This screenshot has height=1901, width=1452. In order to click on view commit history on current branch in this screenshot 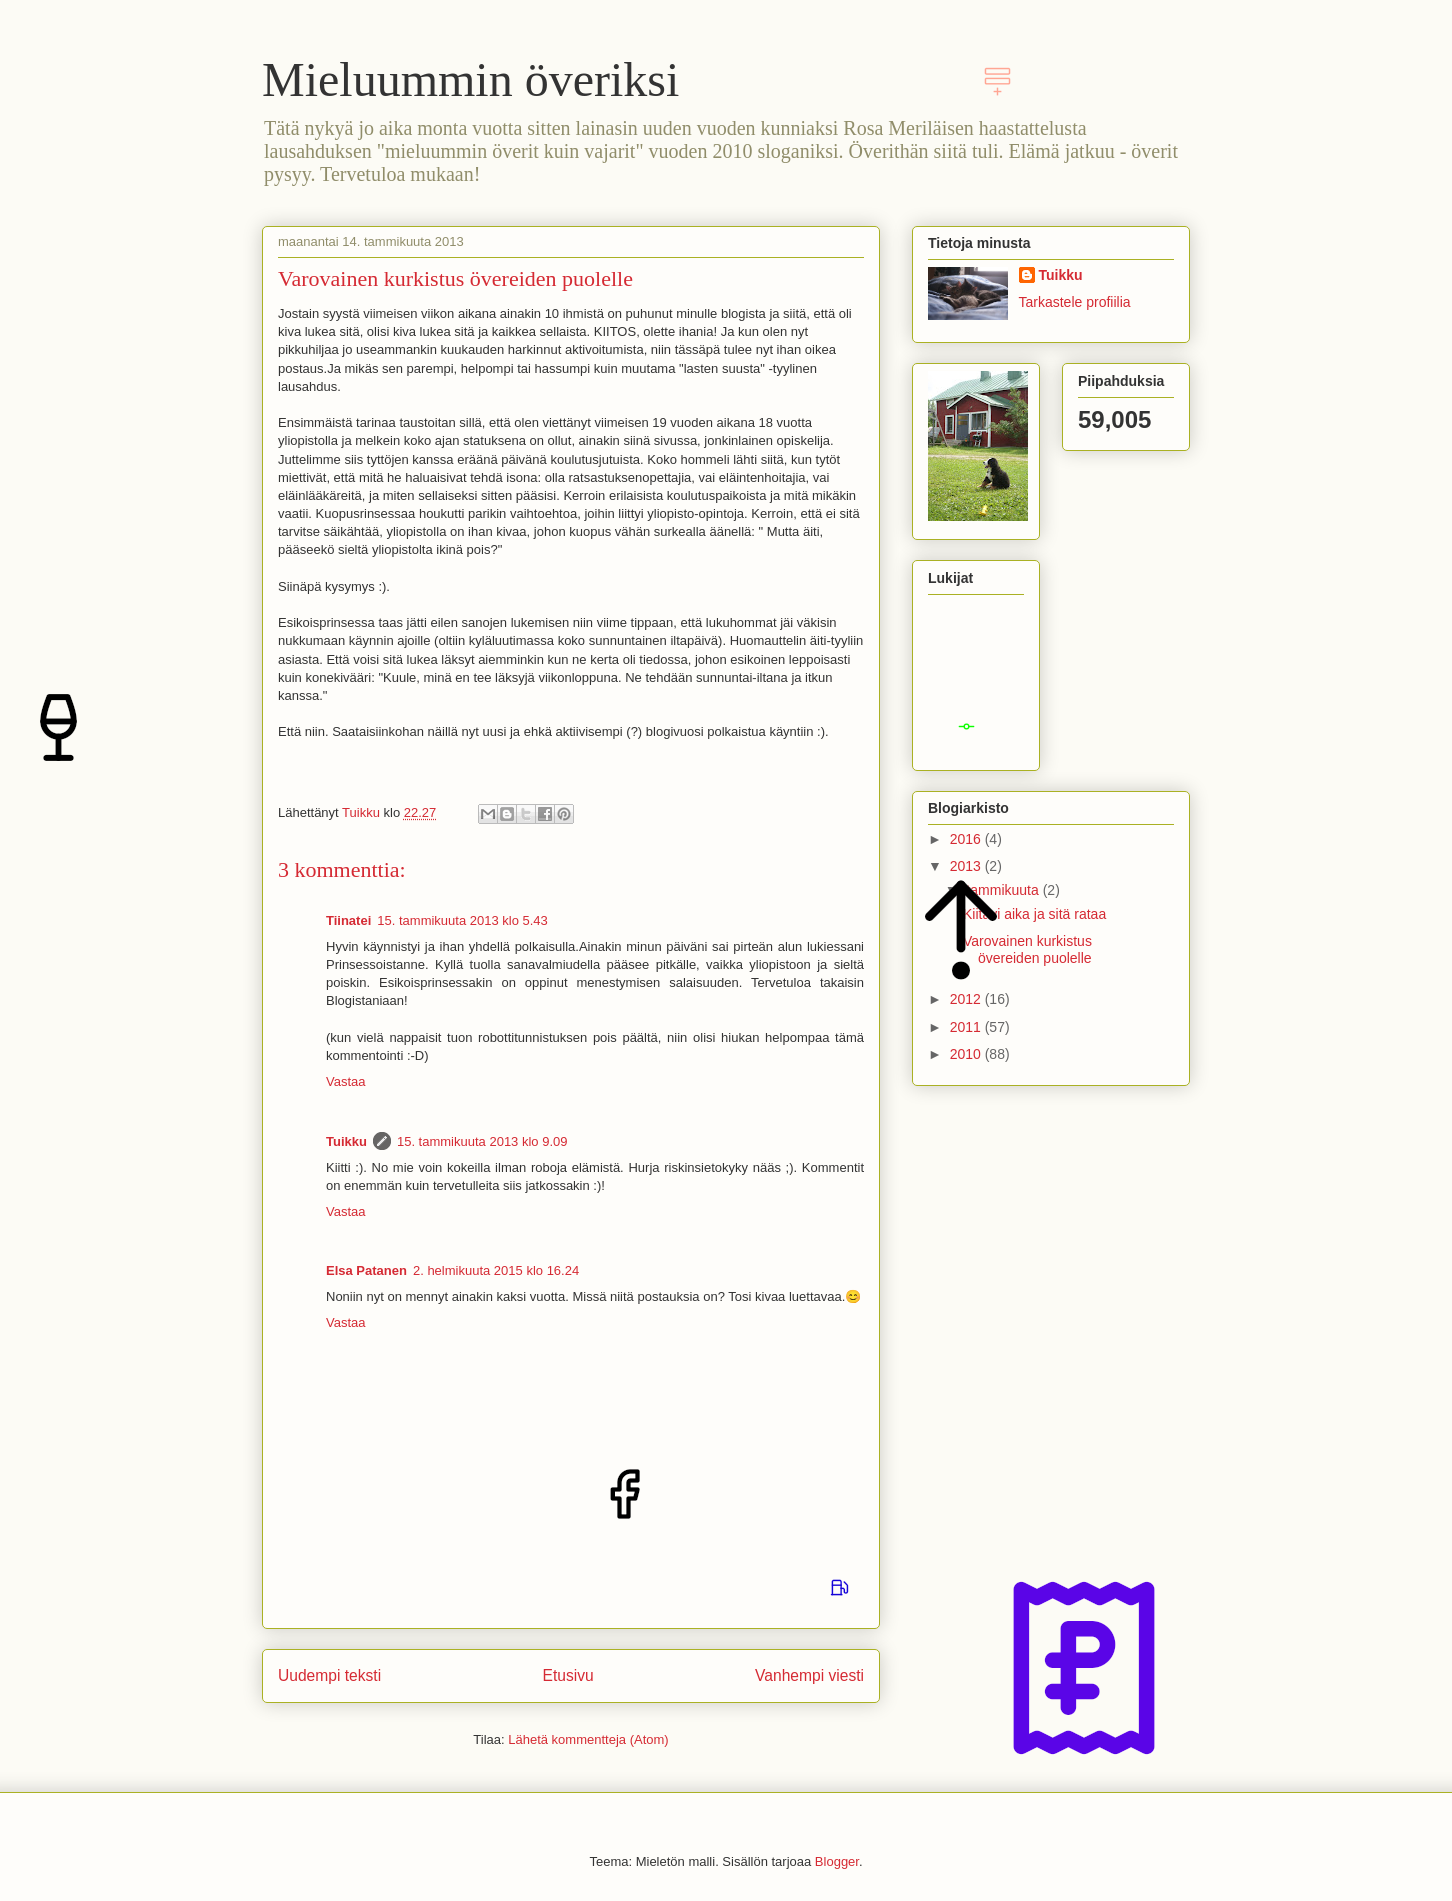, I will do `click(966, 726)`.